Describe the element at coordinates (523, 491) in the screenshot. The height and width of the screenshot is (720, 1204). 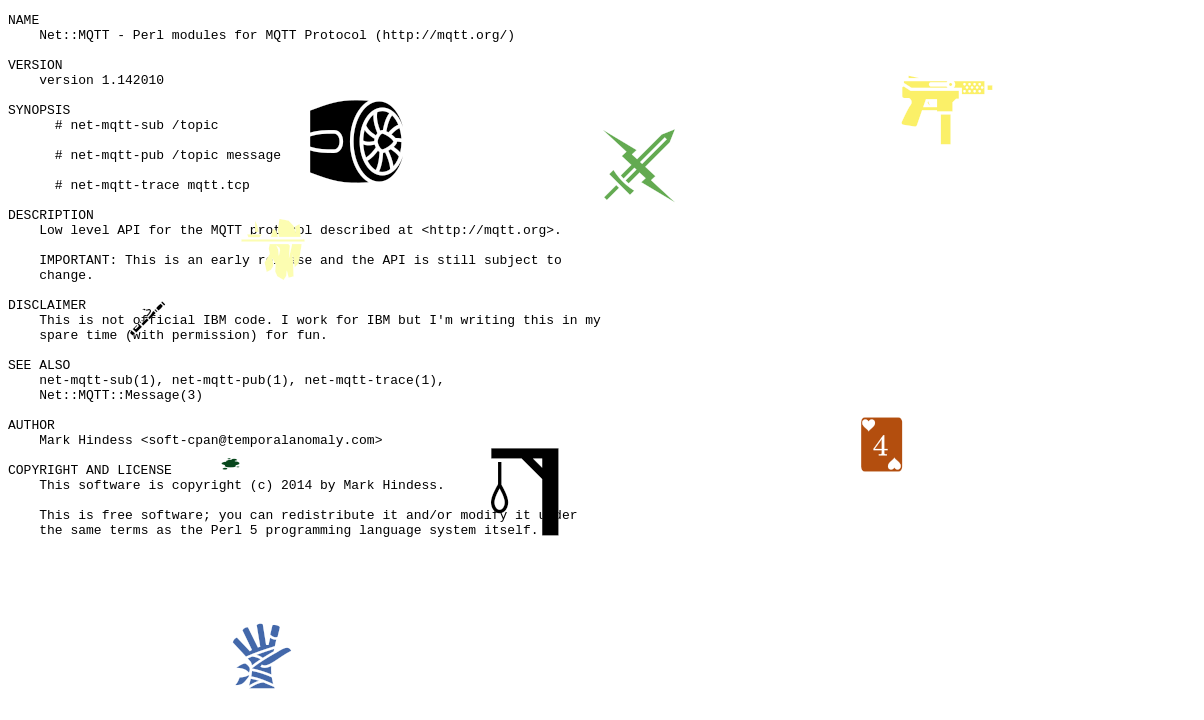
I see `hangman game or word guessing puzzle` at that location.